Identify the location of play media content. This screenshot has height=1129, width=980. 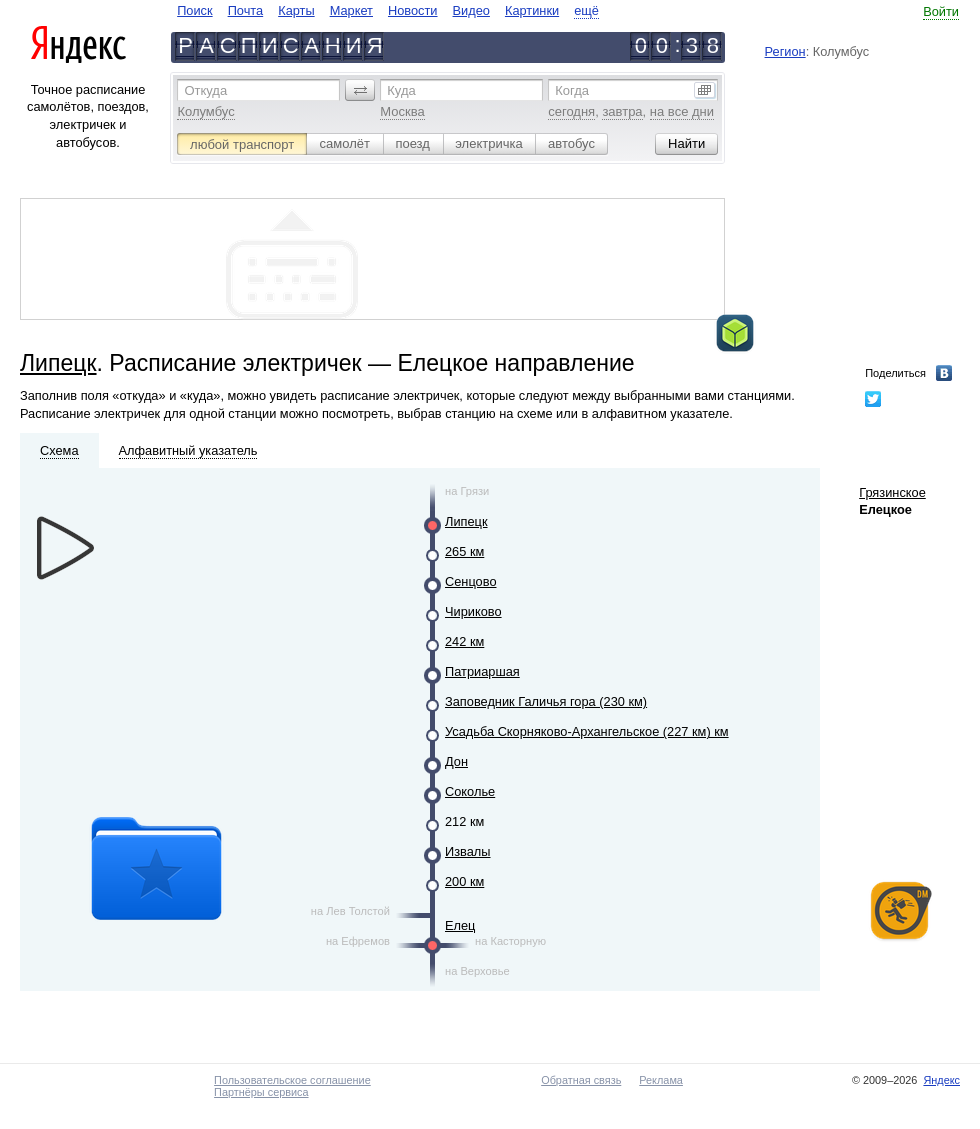
(64, 548).